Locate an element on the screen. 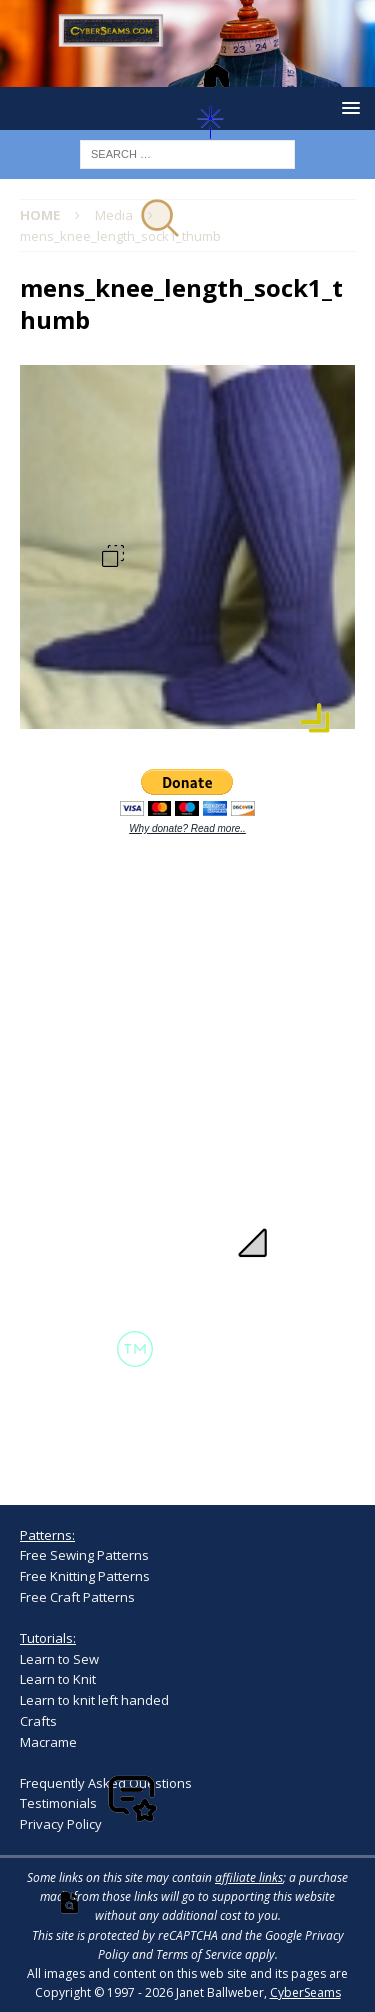 The image size is (375, 2012). view starred or favorite messages is located at coordinates (131, 1796).